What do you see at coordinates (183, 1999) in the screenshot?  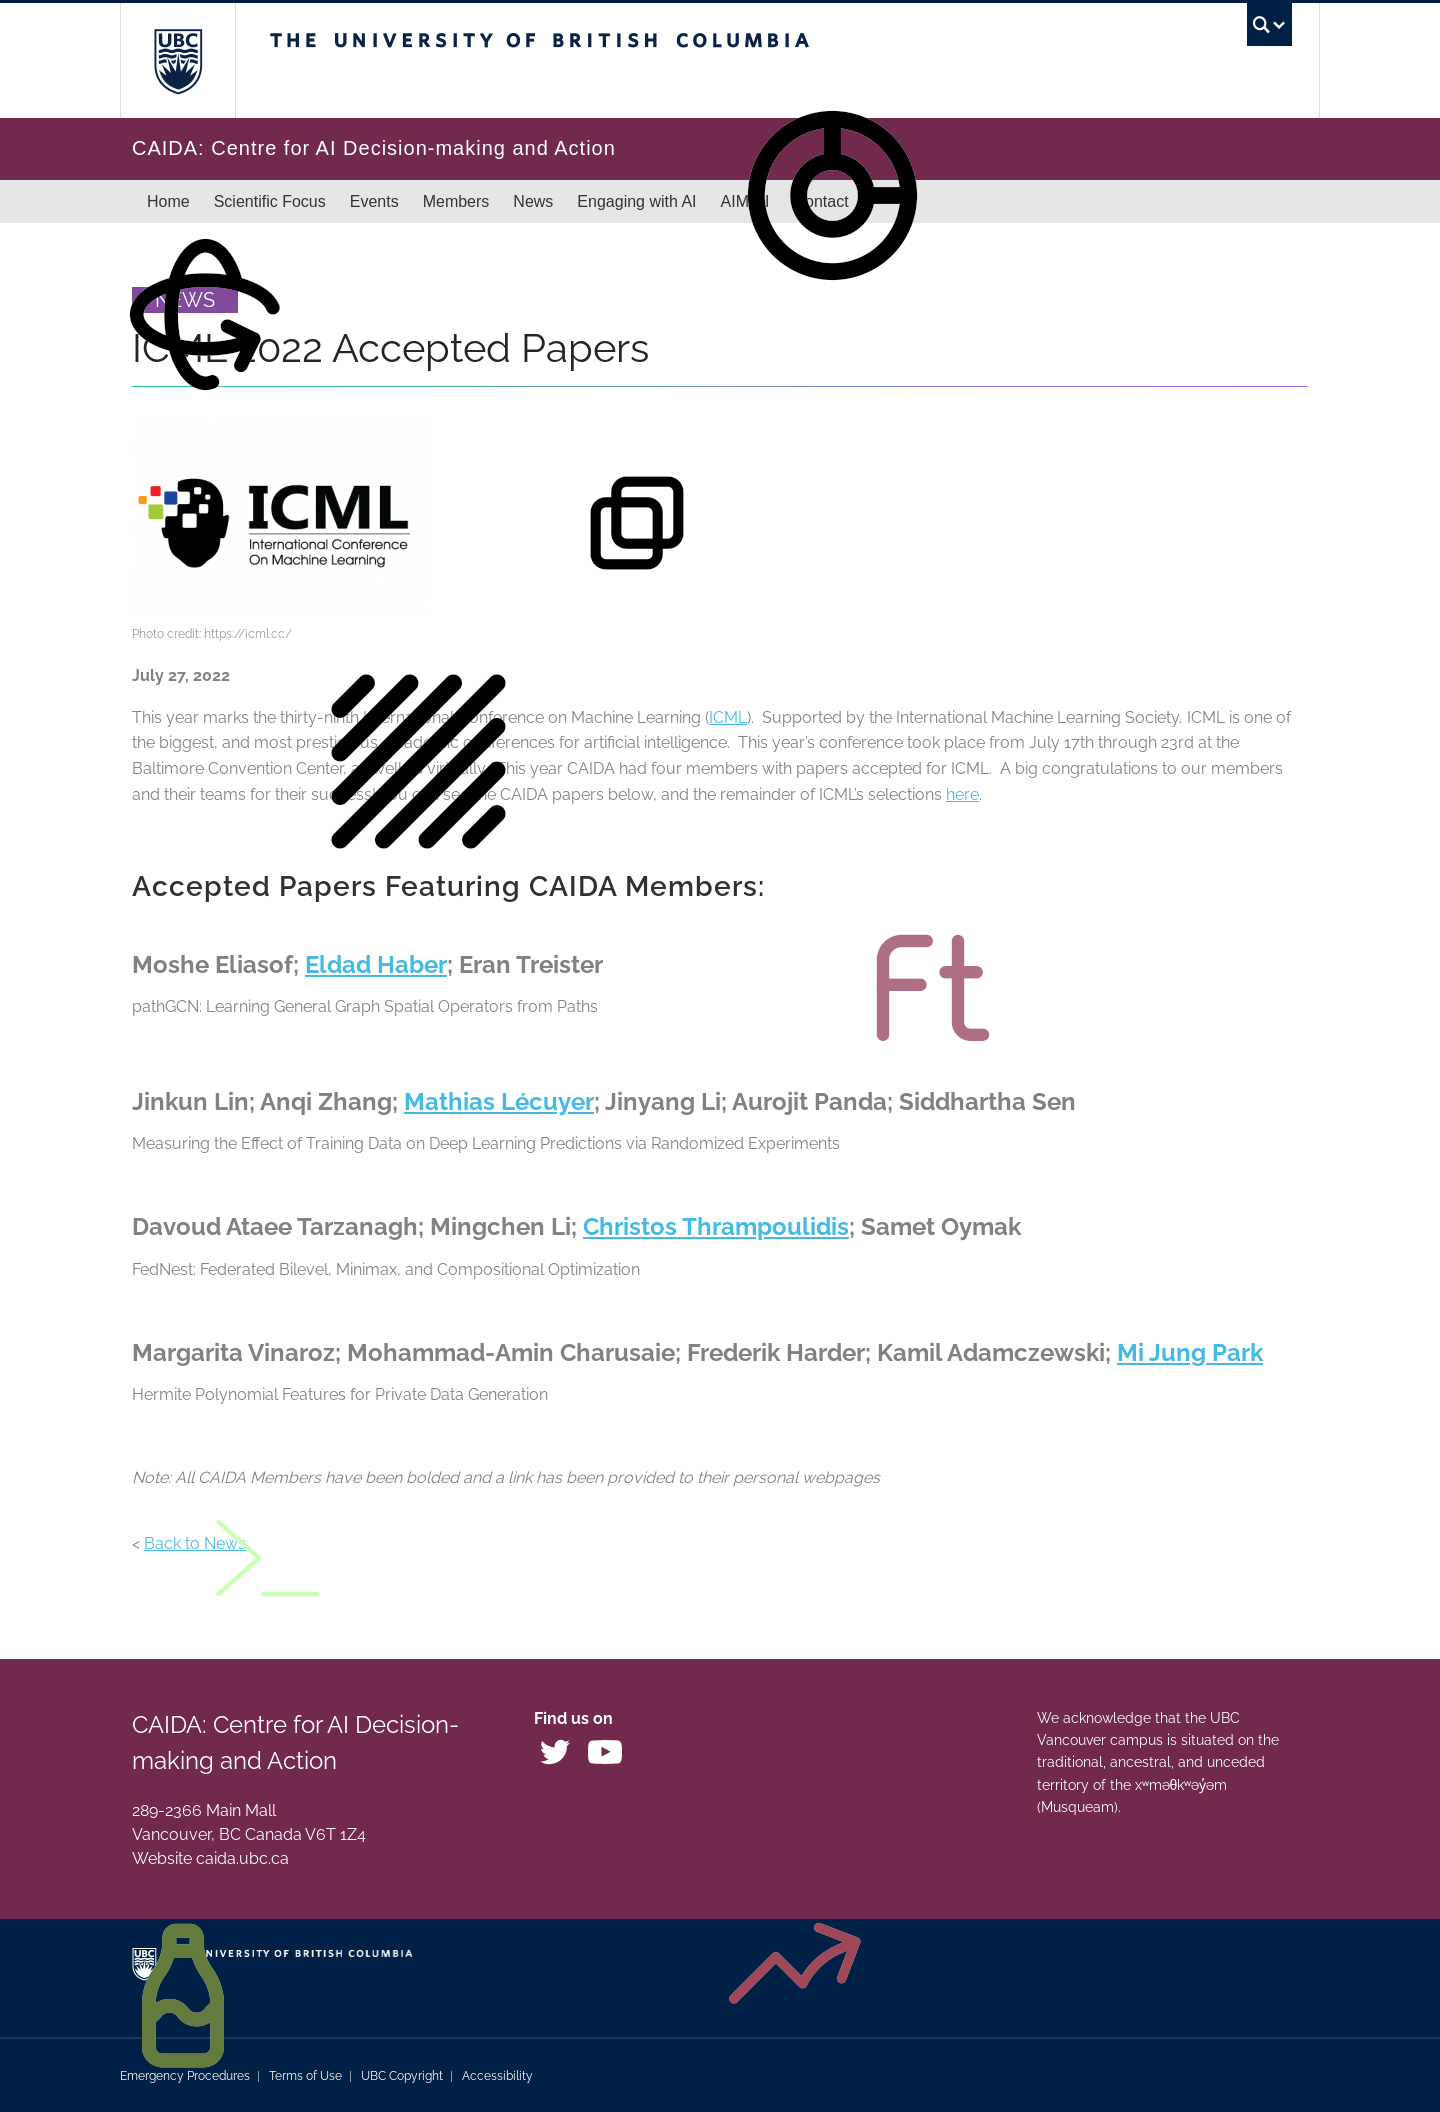 I see `view beverage or drink options` at bounding box center [183, 1999].